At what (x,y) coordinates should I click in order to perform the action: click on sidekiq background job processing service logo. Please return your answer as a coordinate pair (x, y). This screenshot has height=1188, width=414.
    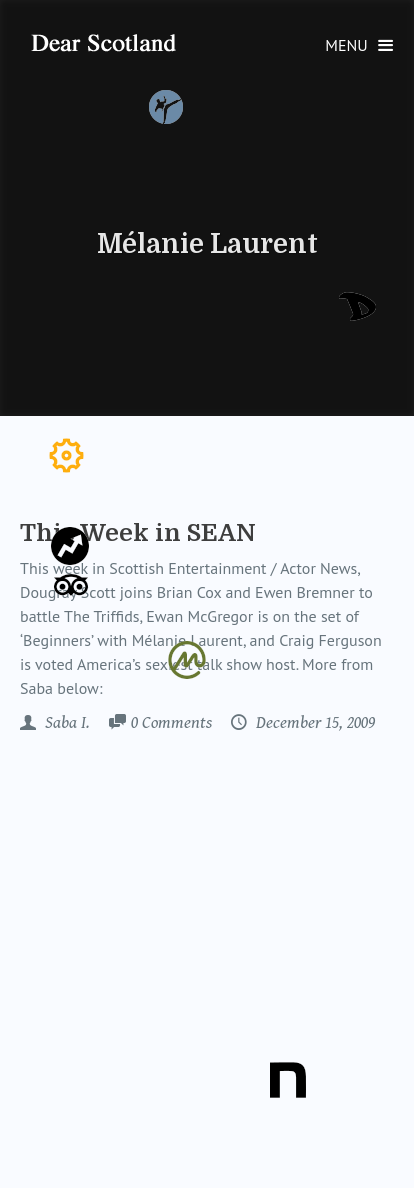
    Looking at the image, I should click on (166, 107).